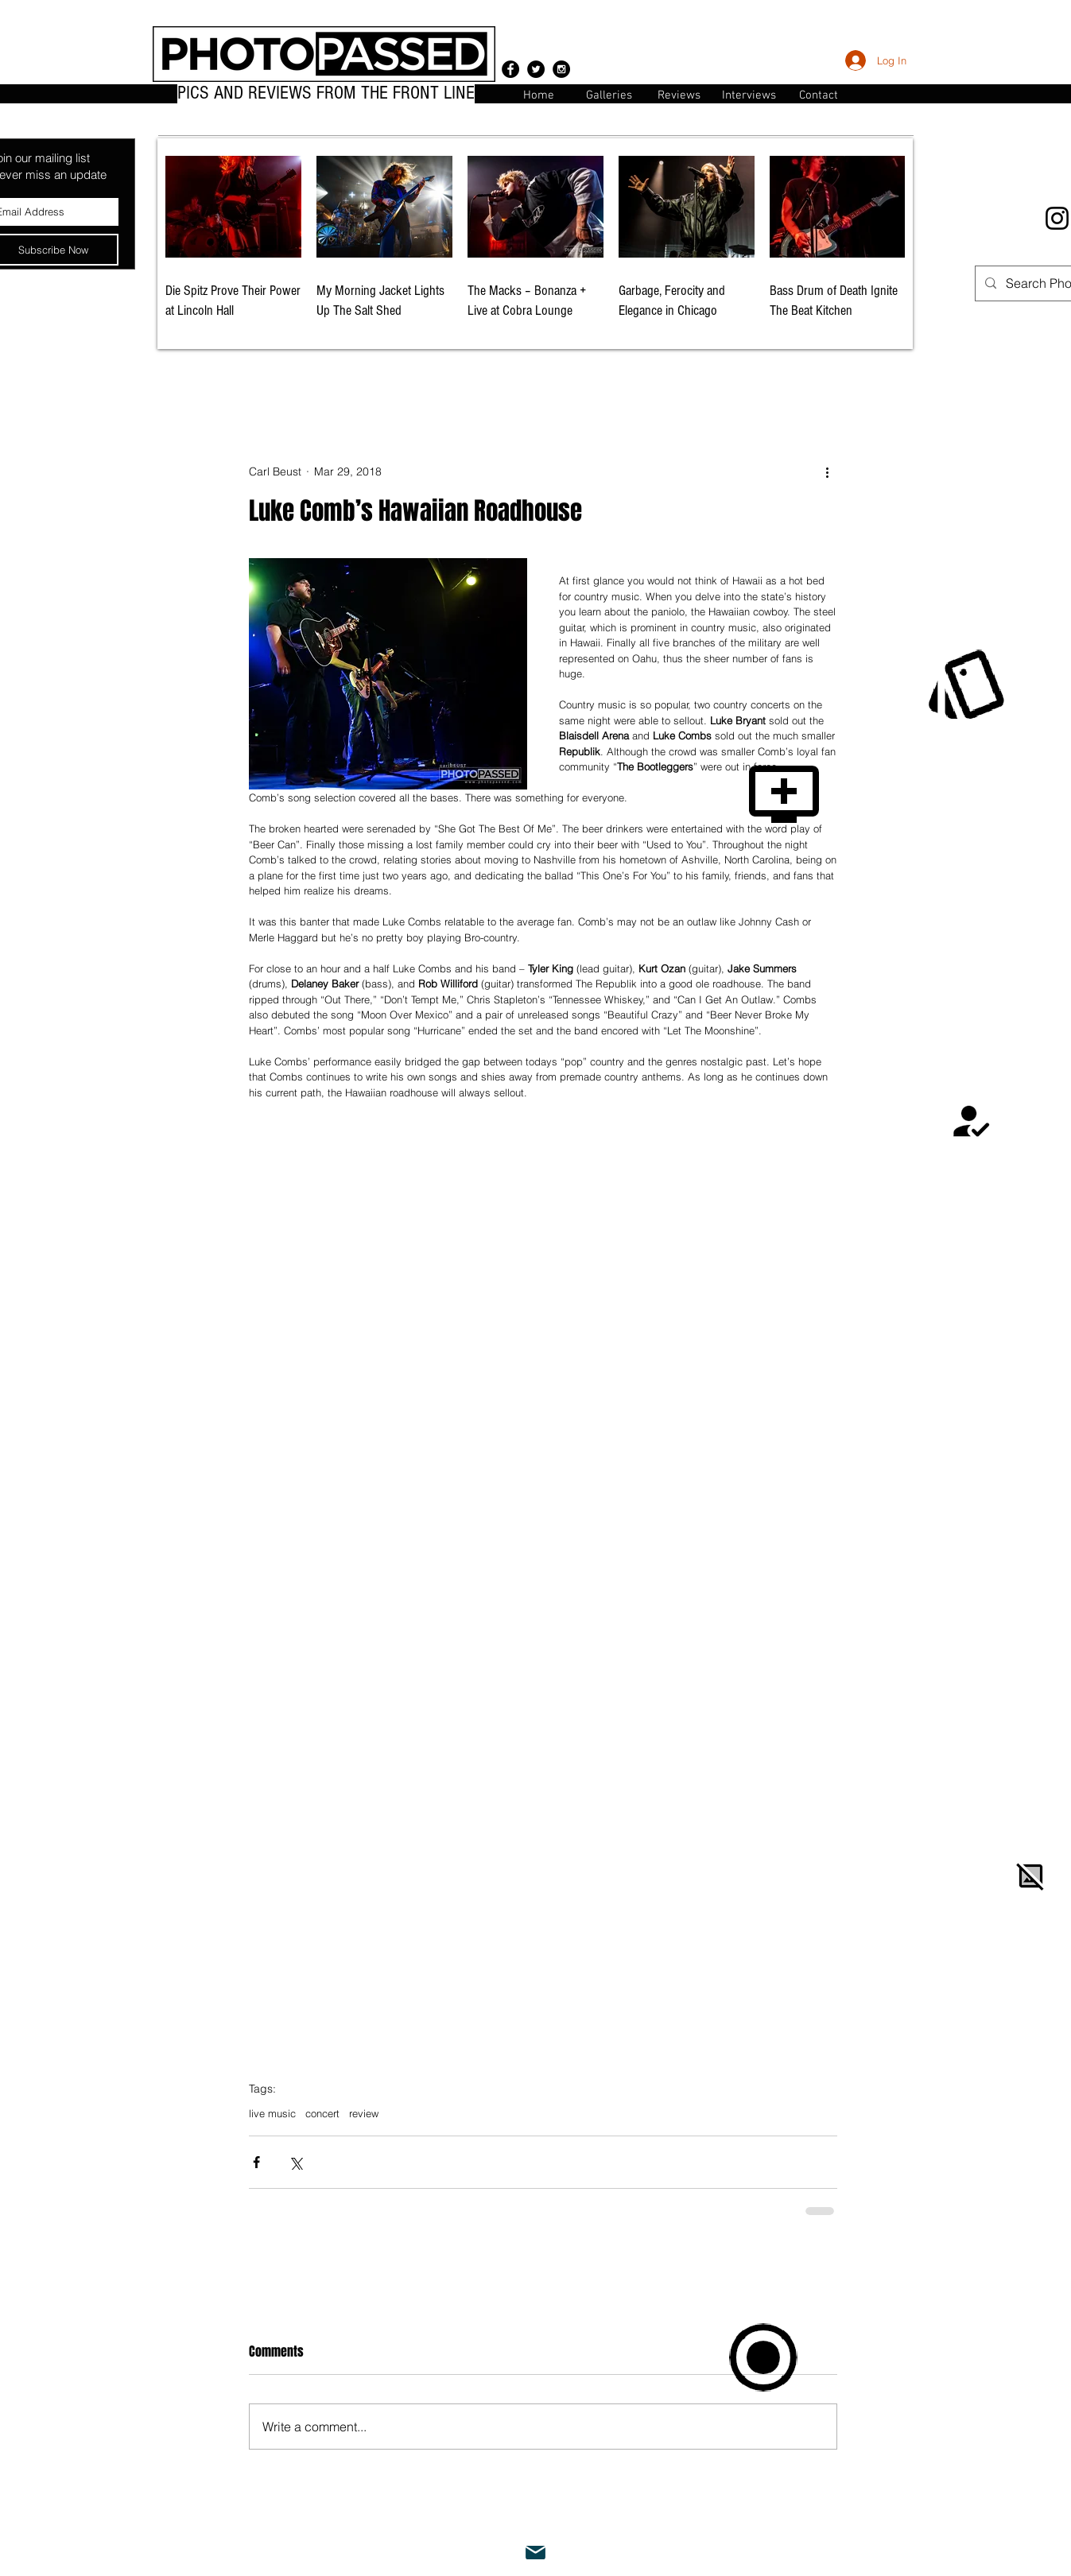 This screenshot has height=2576, width=1071. I want to click on image failed to load, so click(1030, 1876).